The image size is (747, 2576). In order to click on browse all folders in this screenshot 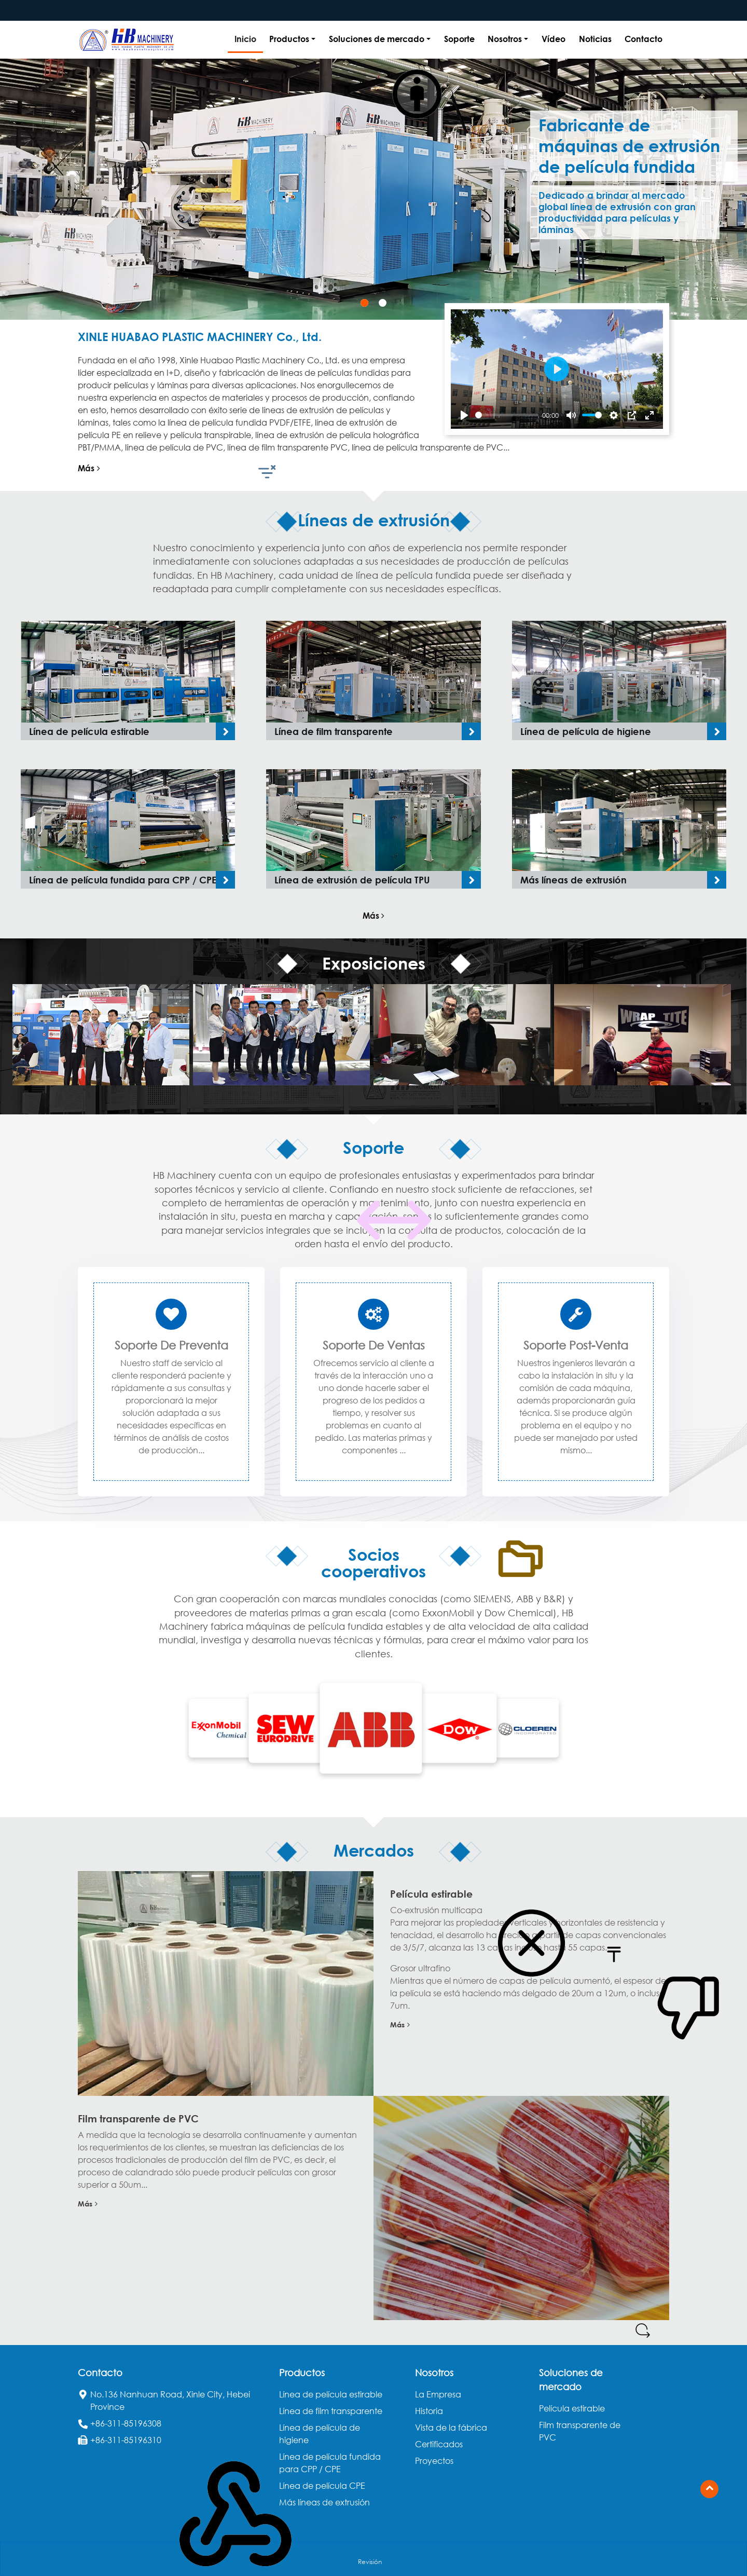, I will do `click(520, 1559)`.